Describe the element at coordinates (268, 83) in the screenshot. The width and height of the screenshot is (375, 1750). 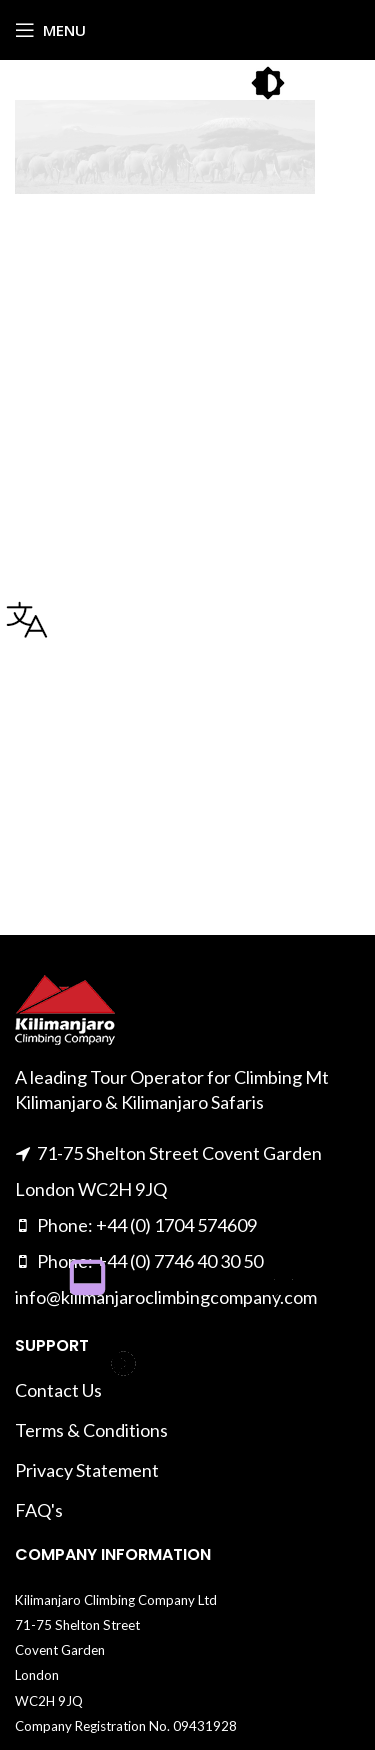
I see `adjust display brightness settings` at that location.